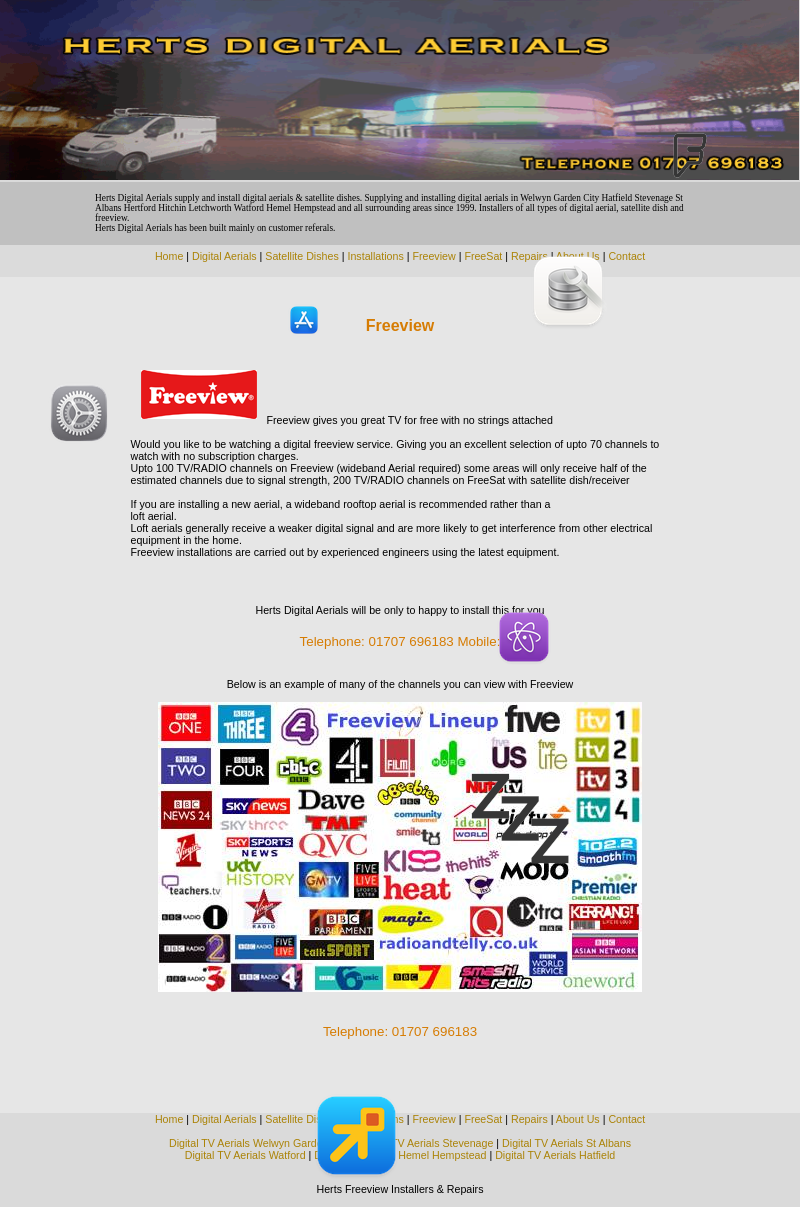 This screenshot has width=800, height=1207. What do you see at coordinates (516, 818) in the screenshot?
I see `indicates disk is in standby/sleep mode` at bounding box center [516, 818].